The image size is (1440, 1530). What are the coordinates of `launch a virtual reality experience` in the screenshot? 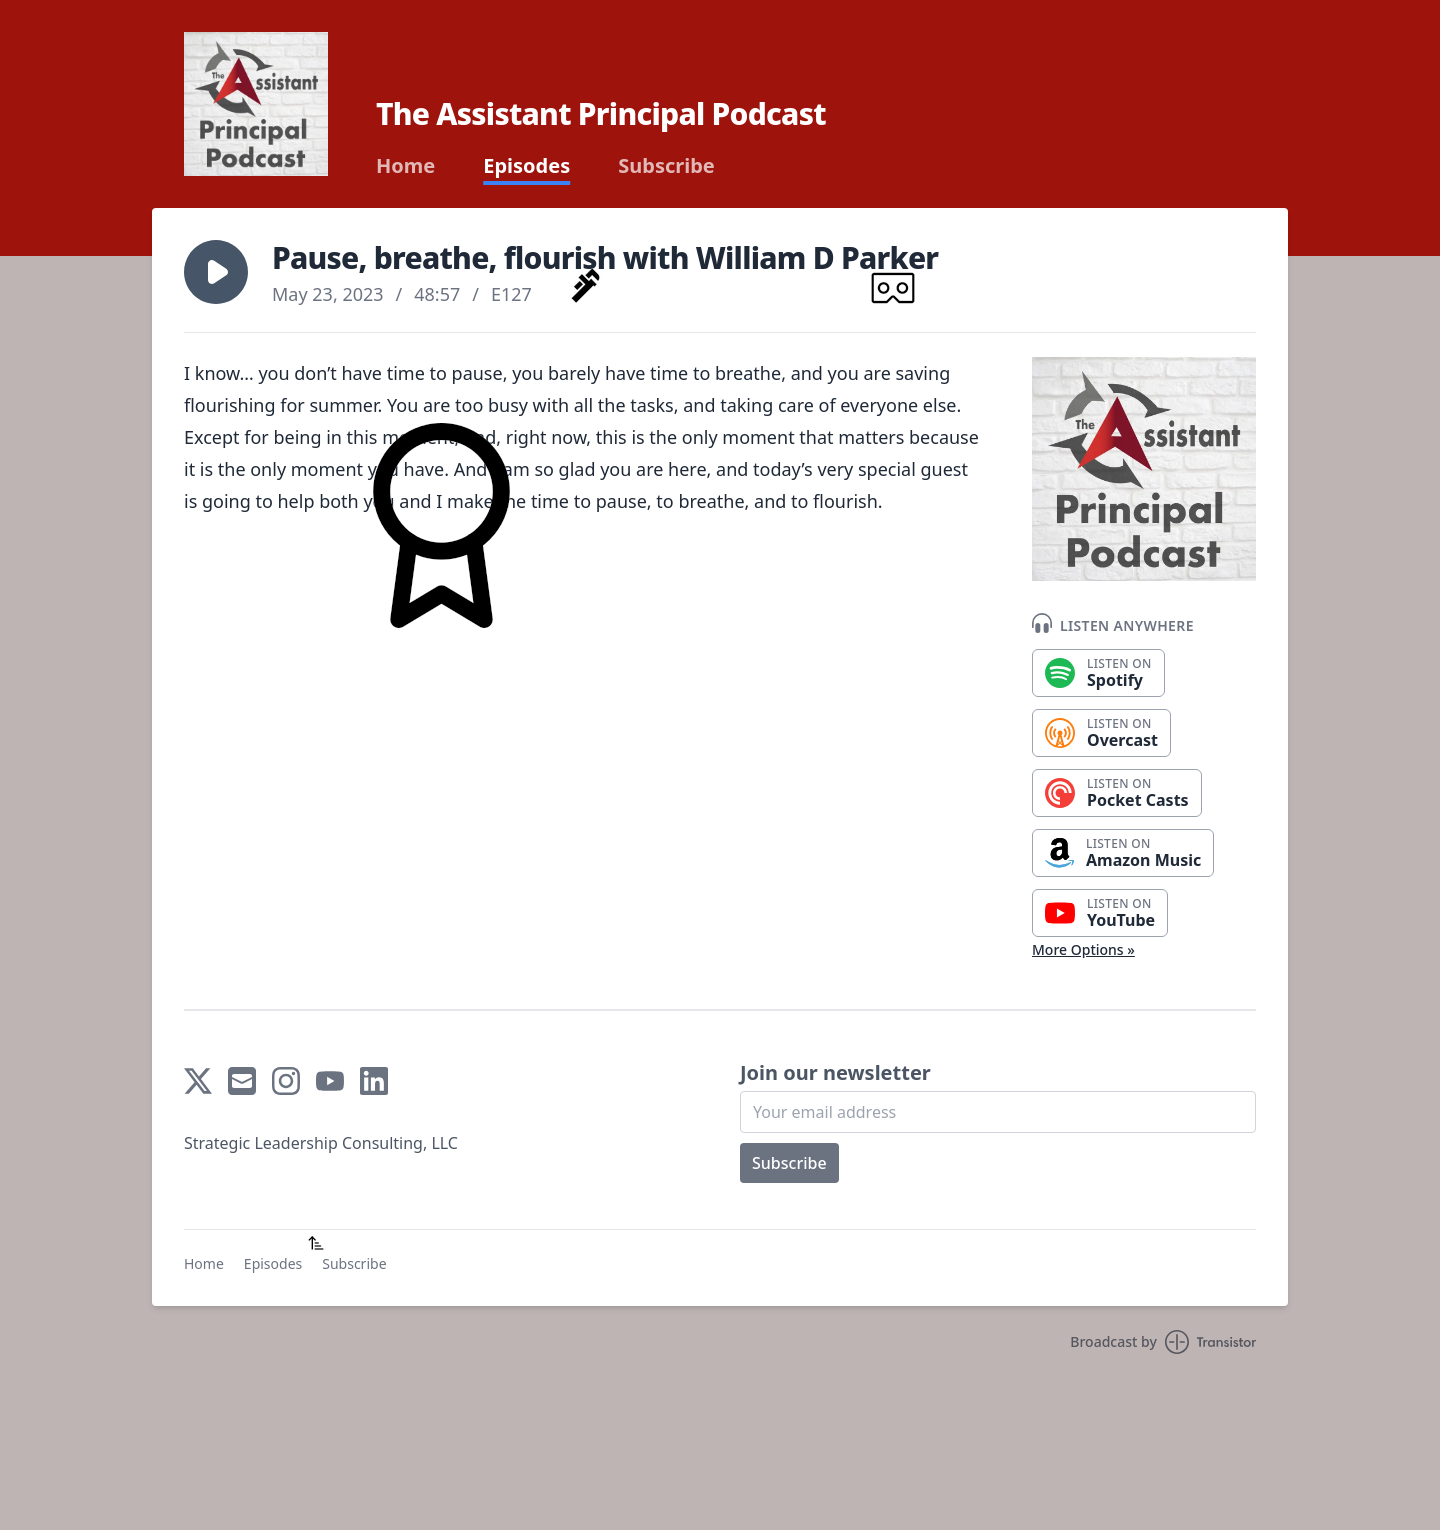 It's located at (893, 288).